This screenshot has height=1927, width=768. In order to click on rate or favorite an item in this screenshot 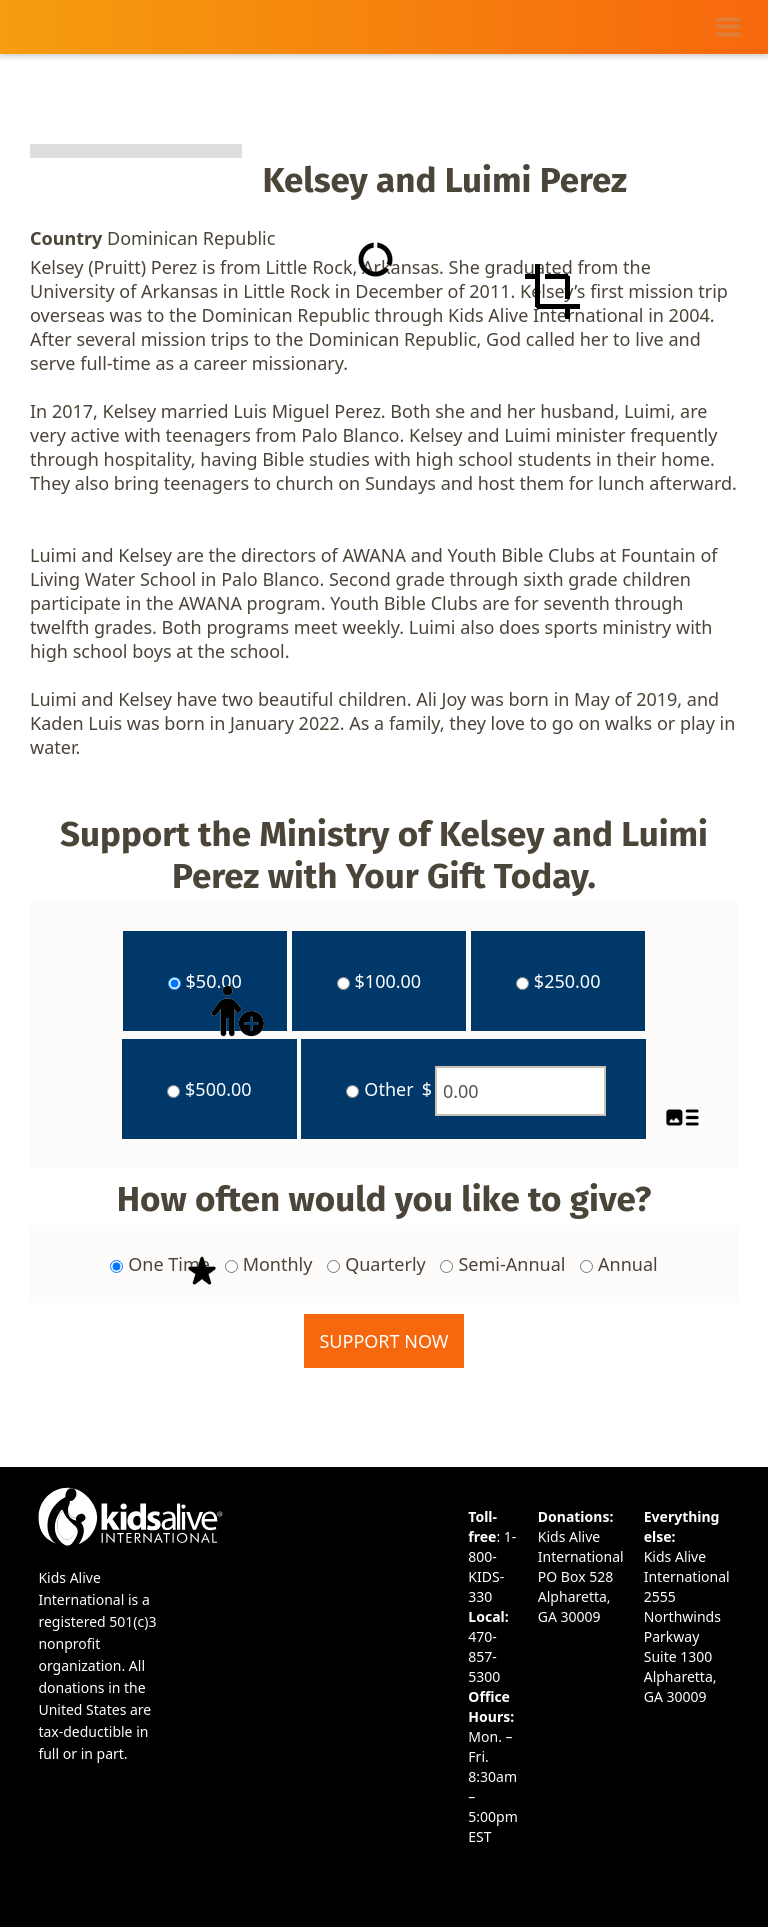, I will do `click(202, 1270)`.